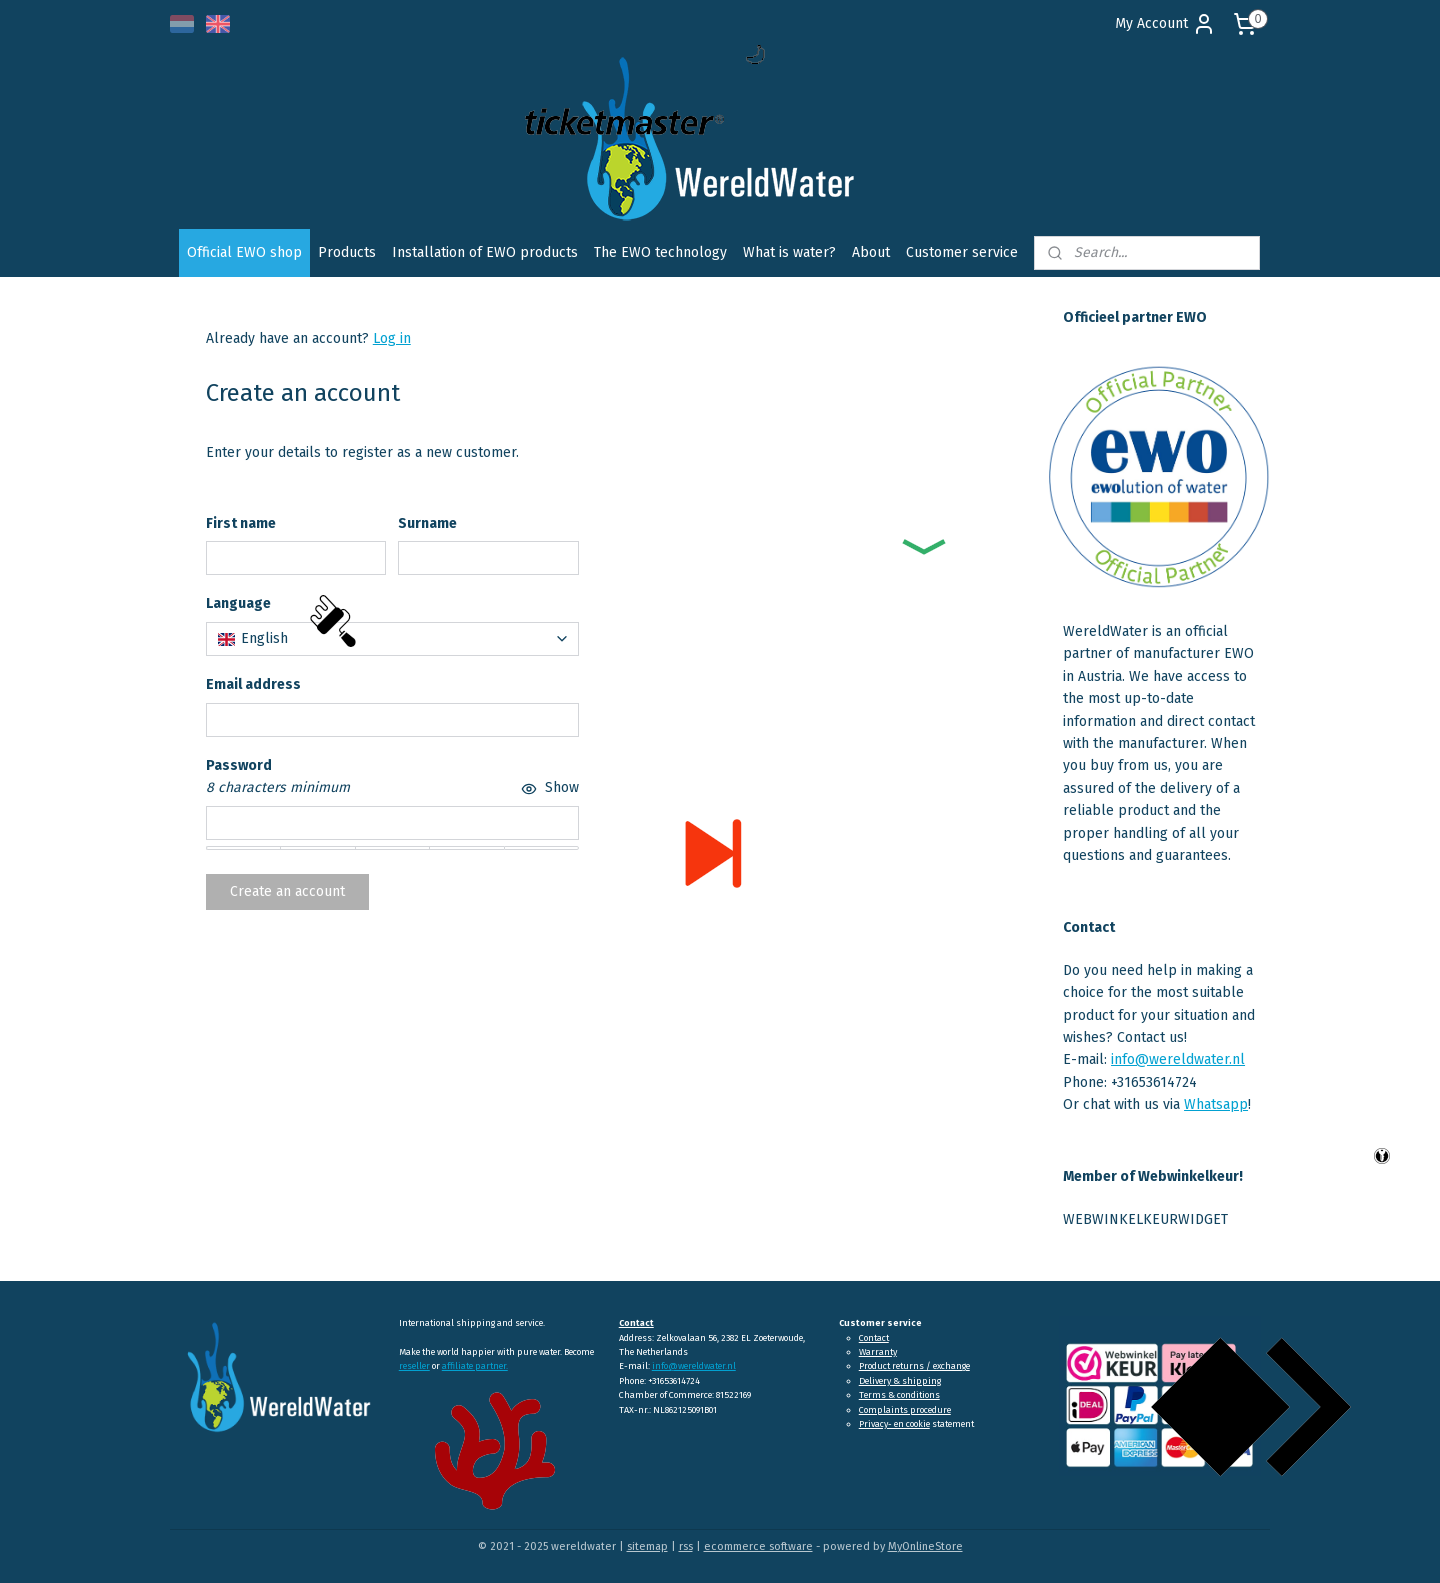  Describe the element at coordinates (715, 853) in the screenshot. I see `skip to the next track` at that location.